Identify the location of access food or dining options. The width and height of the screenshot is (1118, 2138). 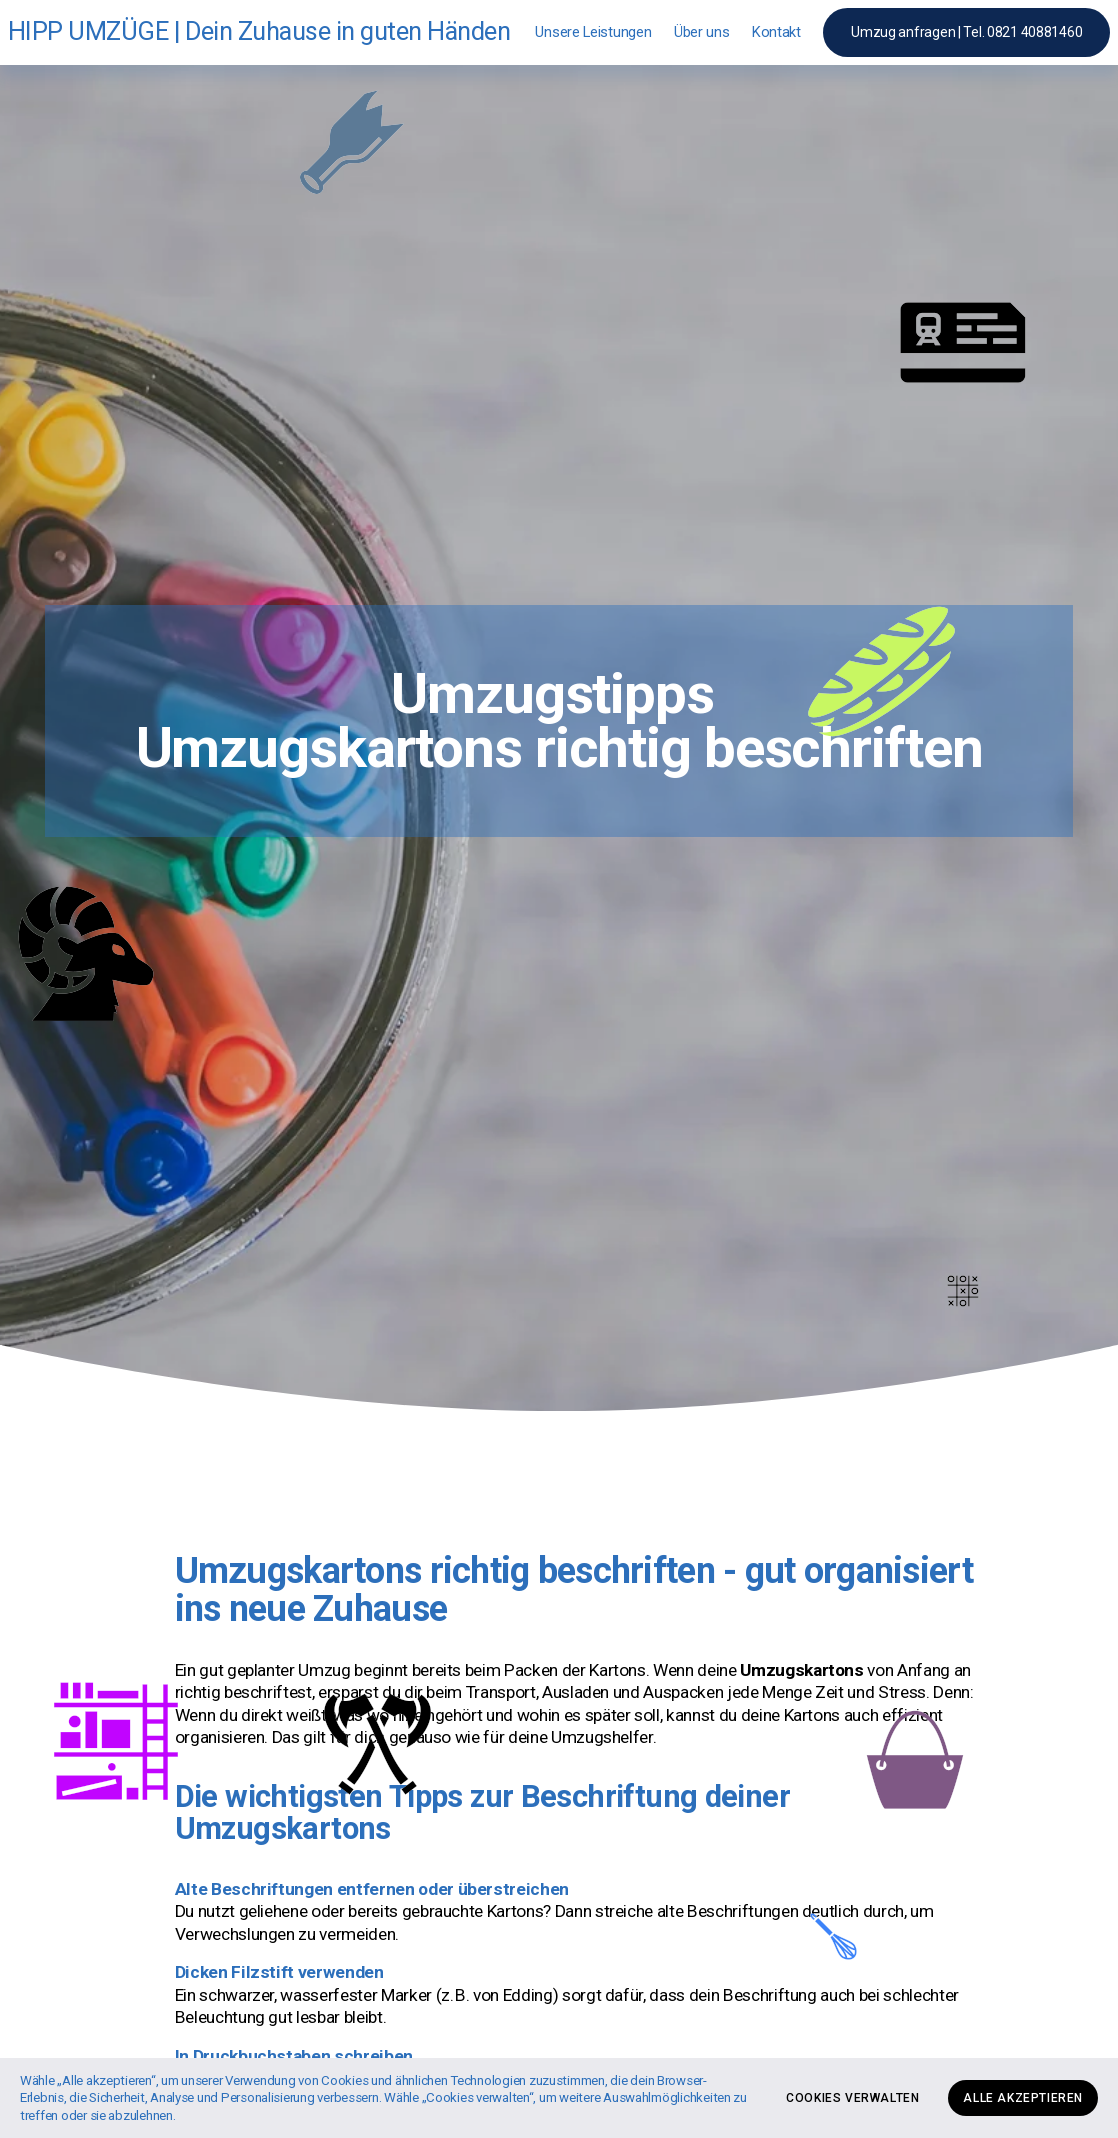
(881, 671).